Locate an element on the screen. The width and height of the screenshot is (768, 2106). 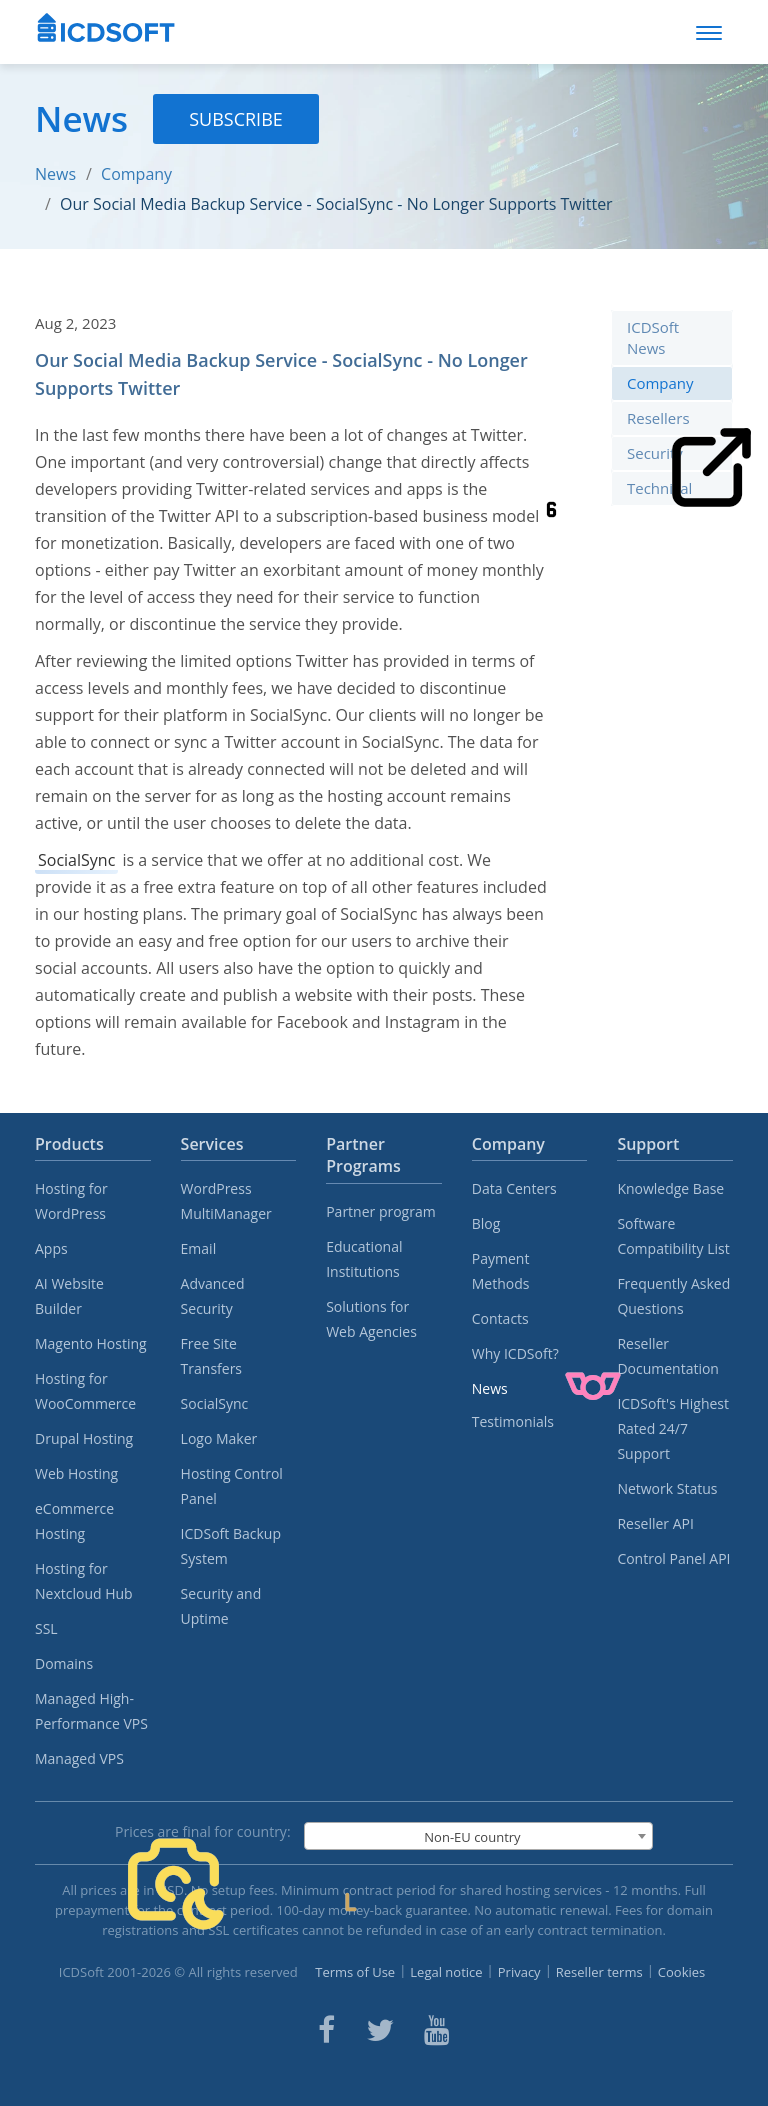
switch to night mode camera is located at coordinates (173, 1879).